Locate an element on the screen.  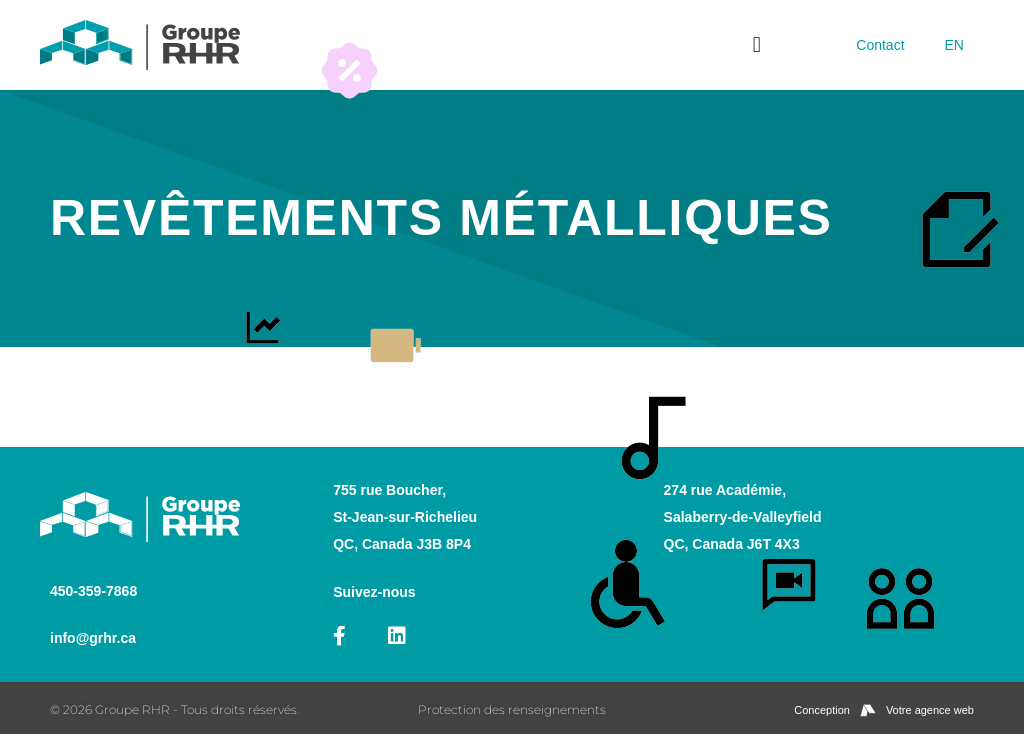
view analytics and performance trends is located at coordinates (262, 327).